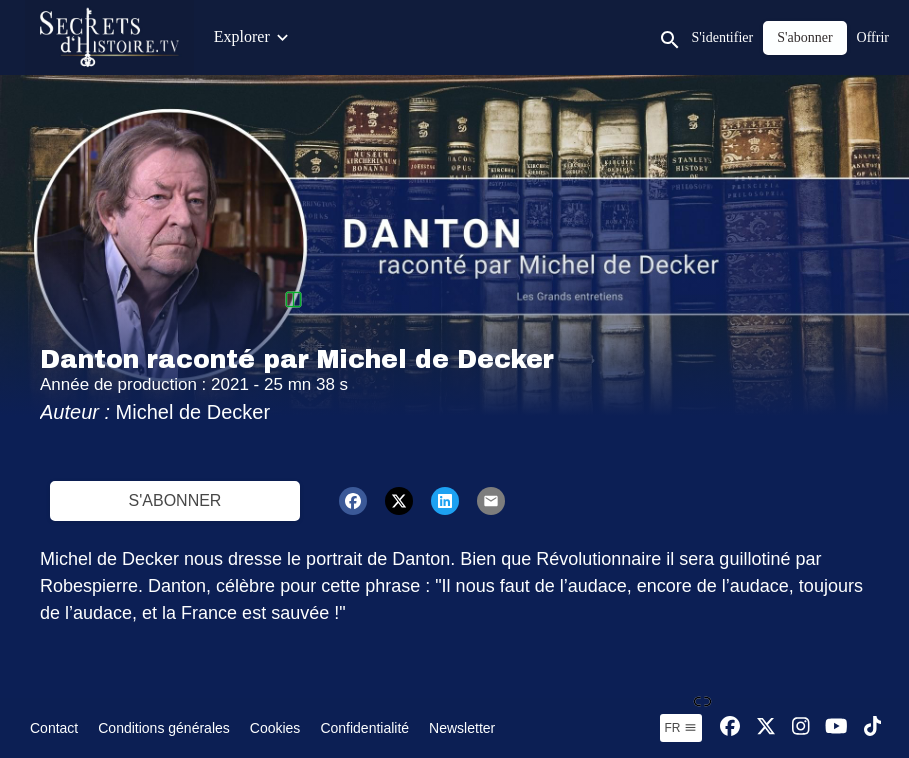  I want to click on switch to two-column layout, so click(293, 299).